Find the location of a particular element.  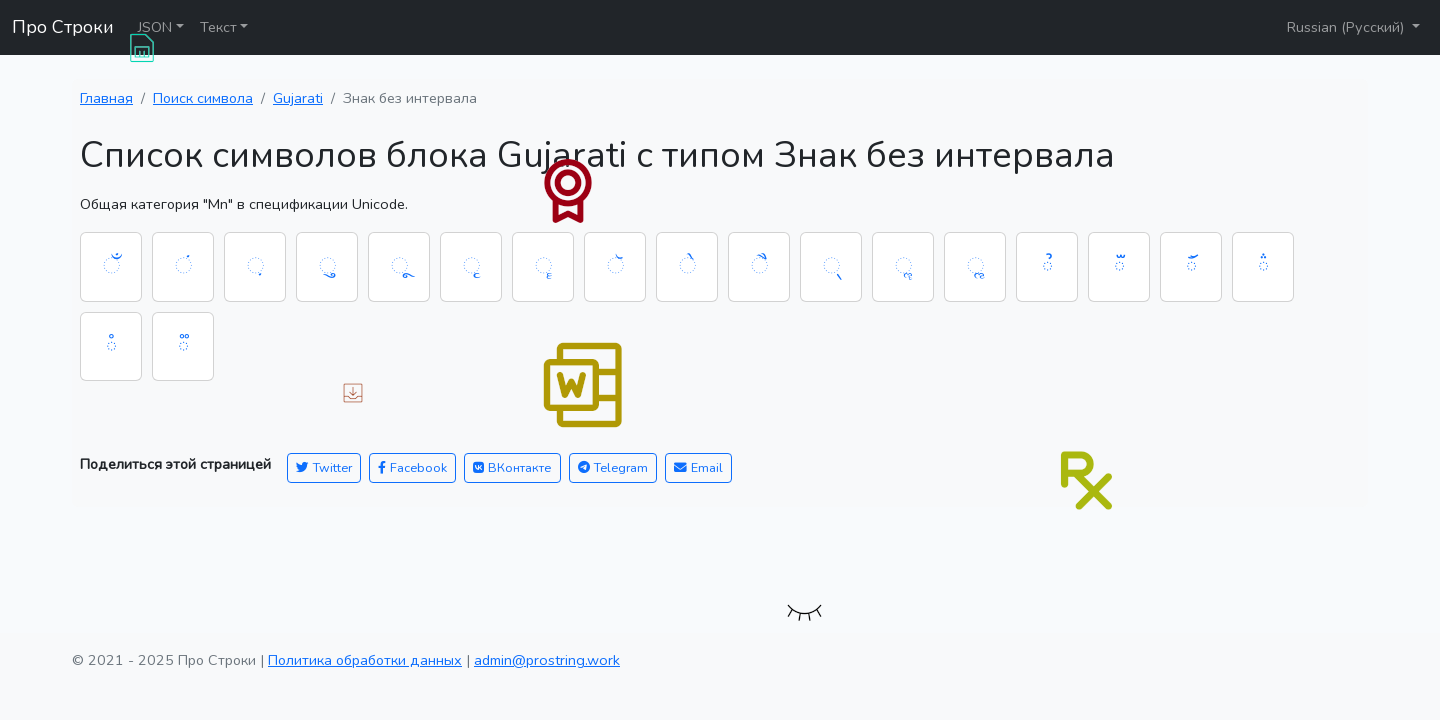

download file to inbox or tray is located at coordinates (353, 393).